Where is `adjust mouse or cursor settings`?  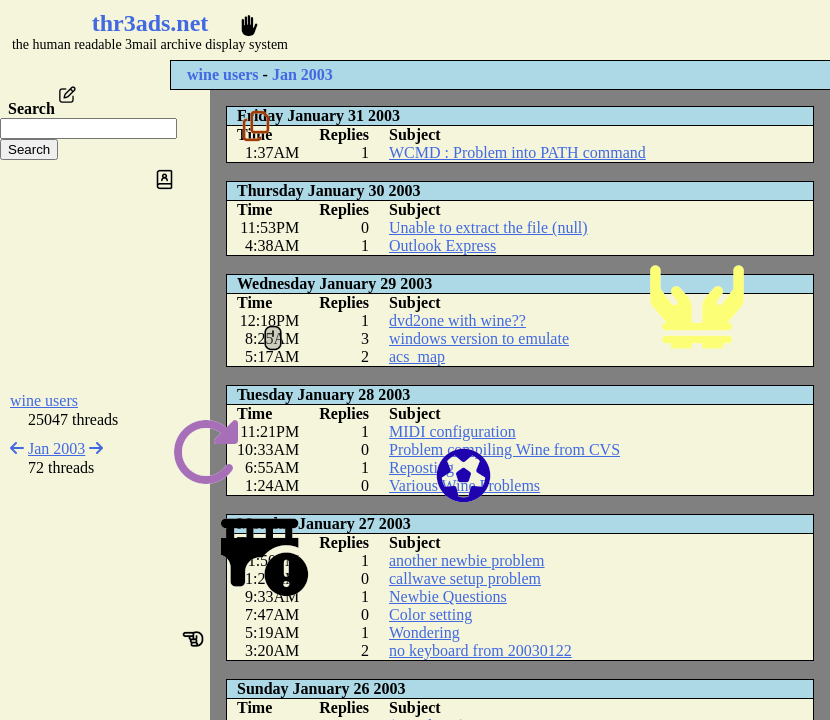 adjust mouse or cursor settings is located at coordinates (273, 338).